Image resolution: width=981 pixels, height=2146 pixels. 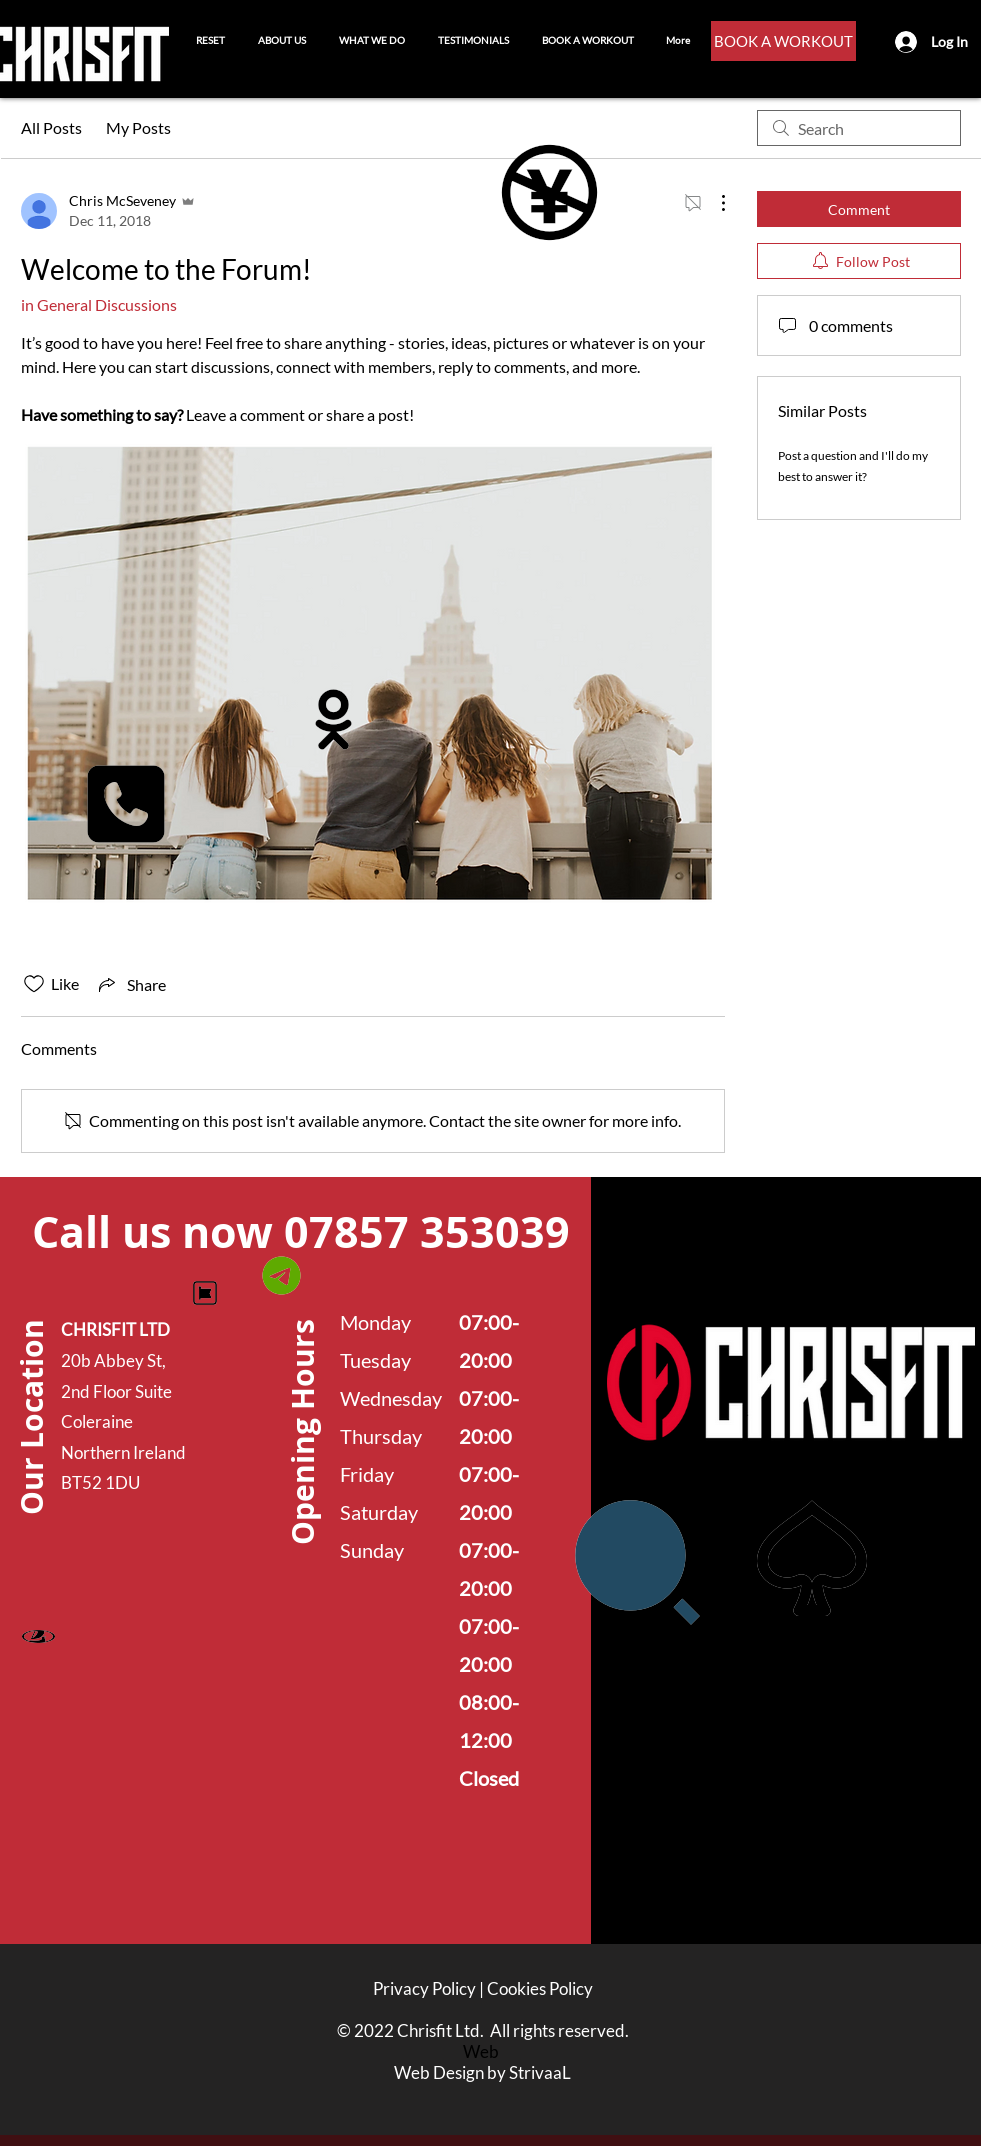 What do you see at coordinates (38, 1636) in the screenshot?
I see `Lada automotive brand logo` at bounding box center [38, 1636].